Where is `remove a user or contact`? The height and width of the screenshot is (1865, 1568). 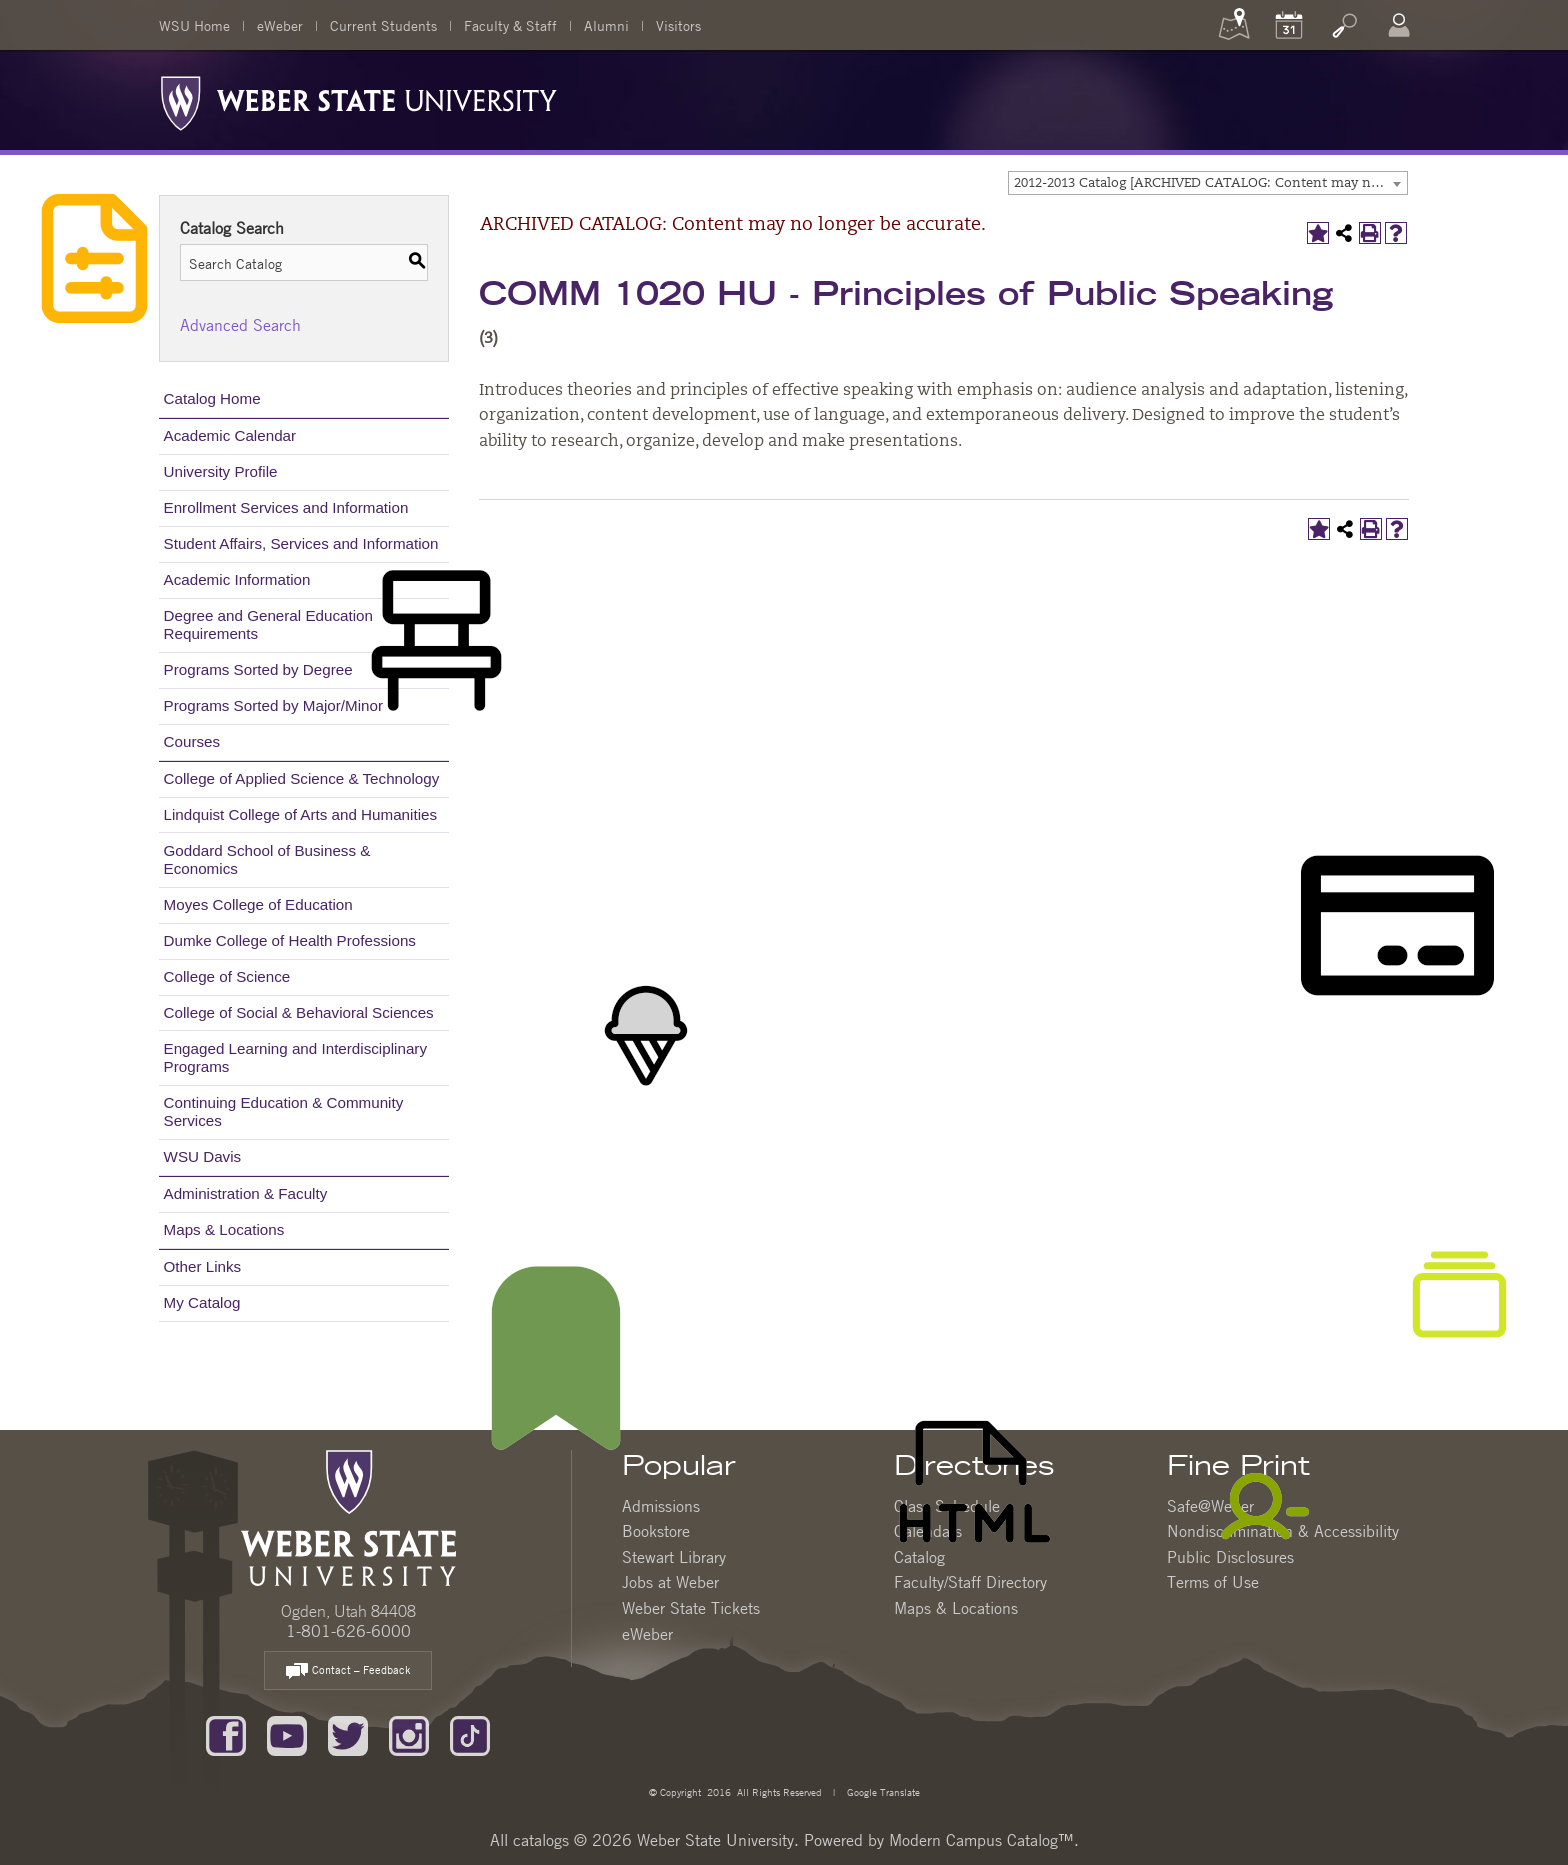 remove a user or contact is located at coordinates (1263, 1509).